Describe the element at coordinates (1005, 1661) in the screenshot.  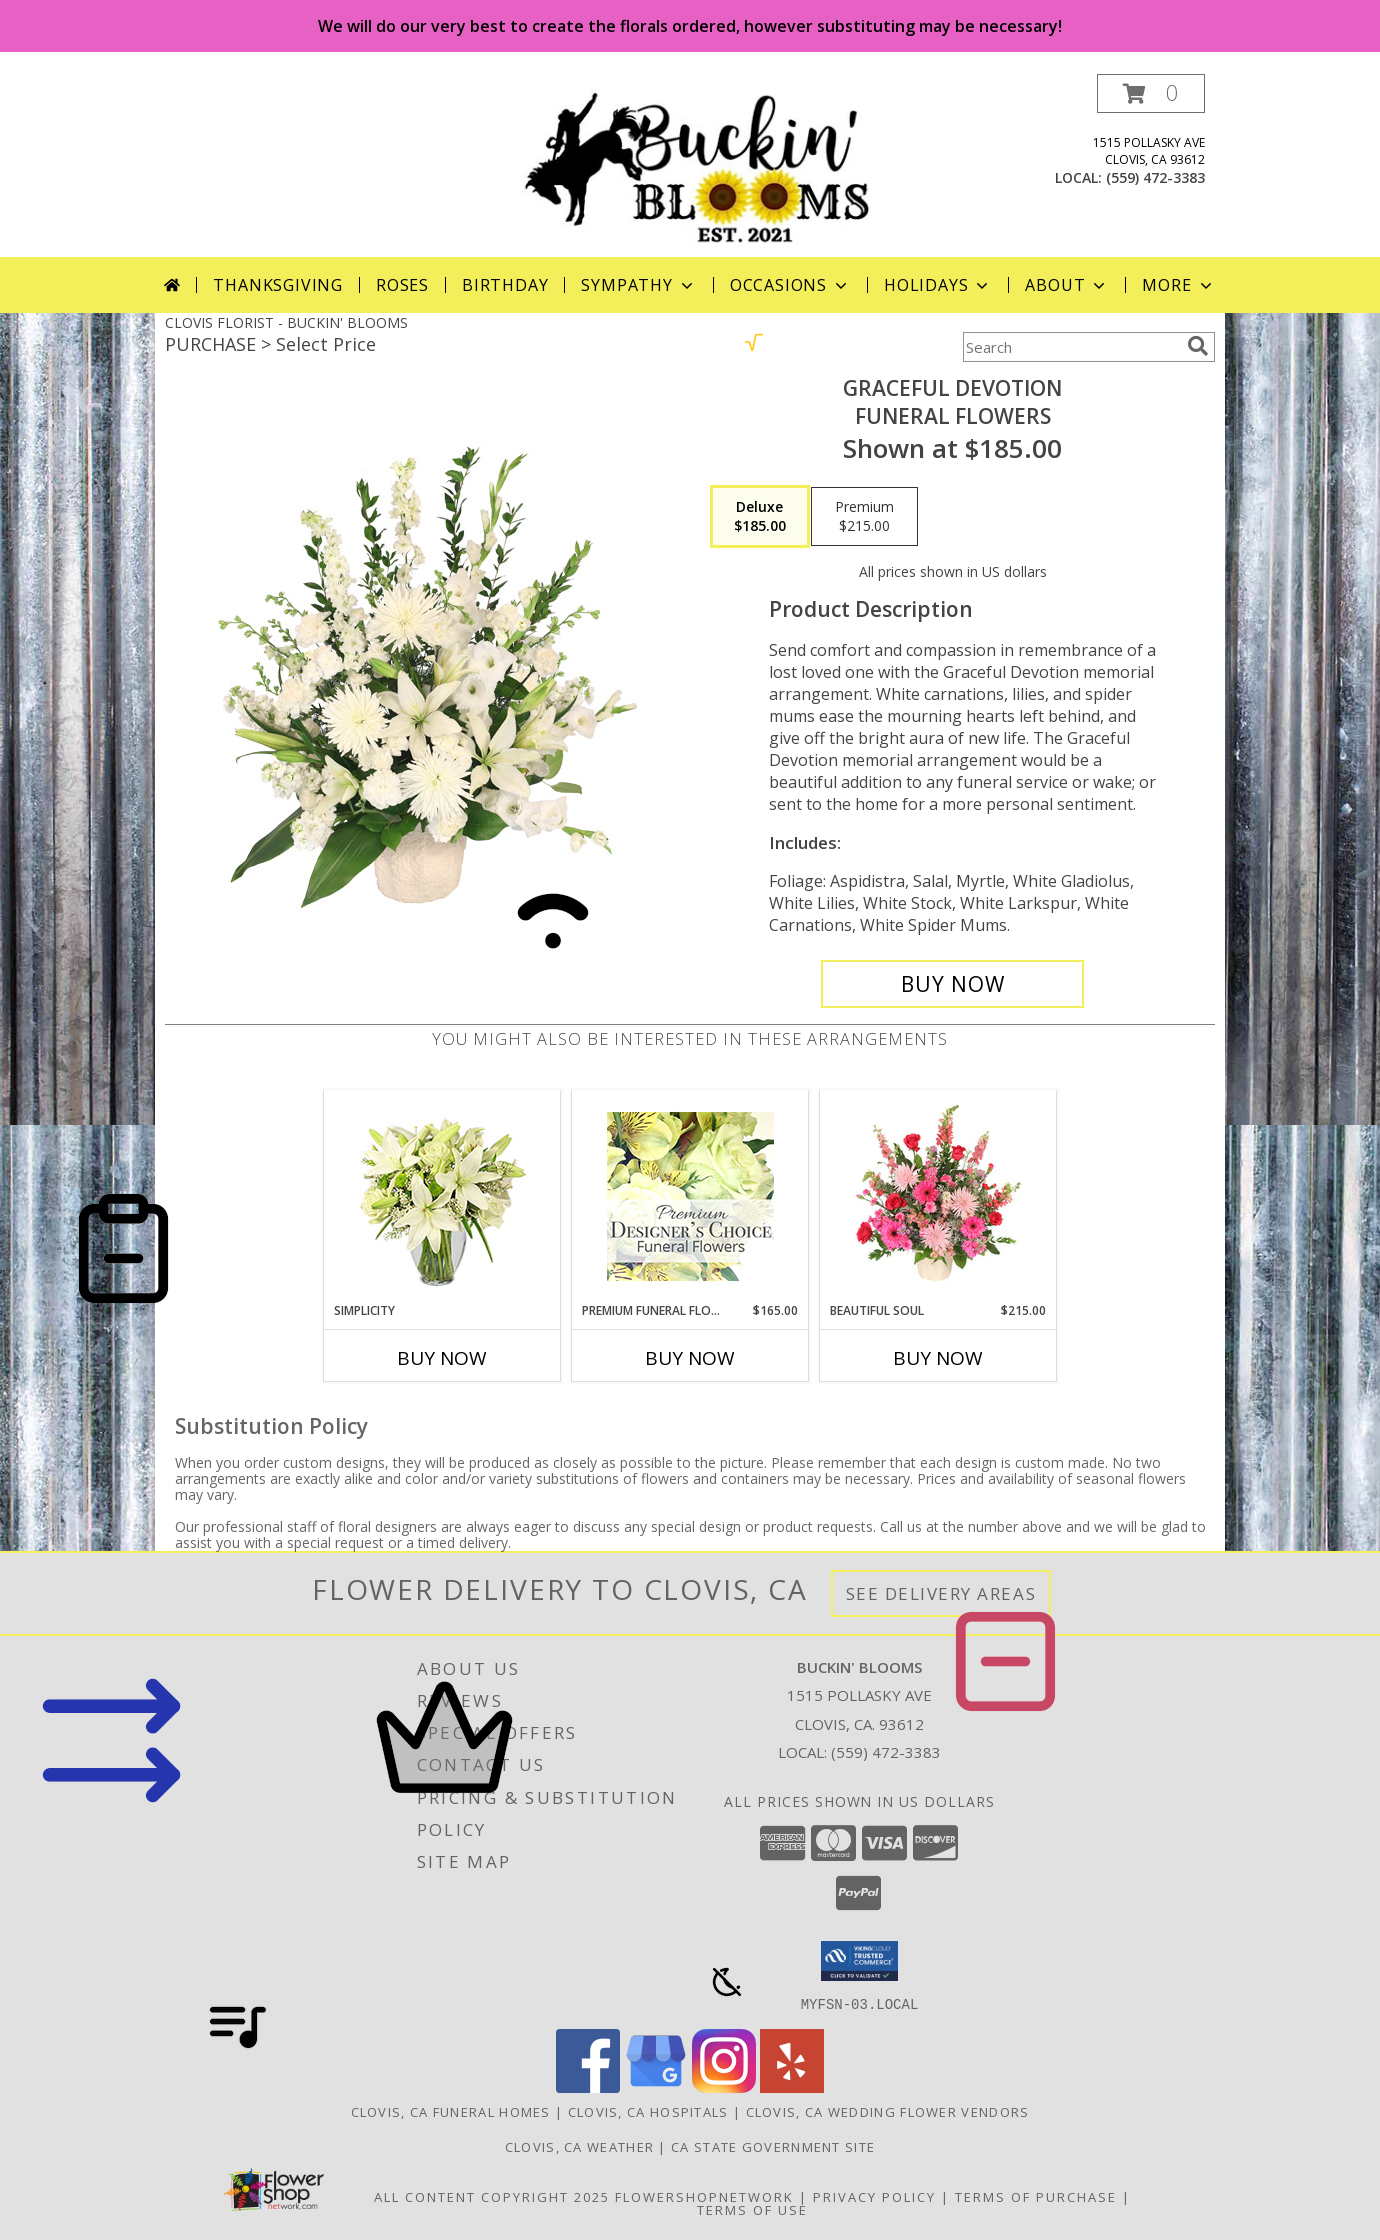
I see `remove an item from a list or selection` at that location.